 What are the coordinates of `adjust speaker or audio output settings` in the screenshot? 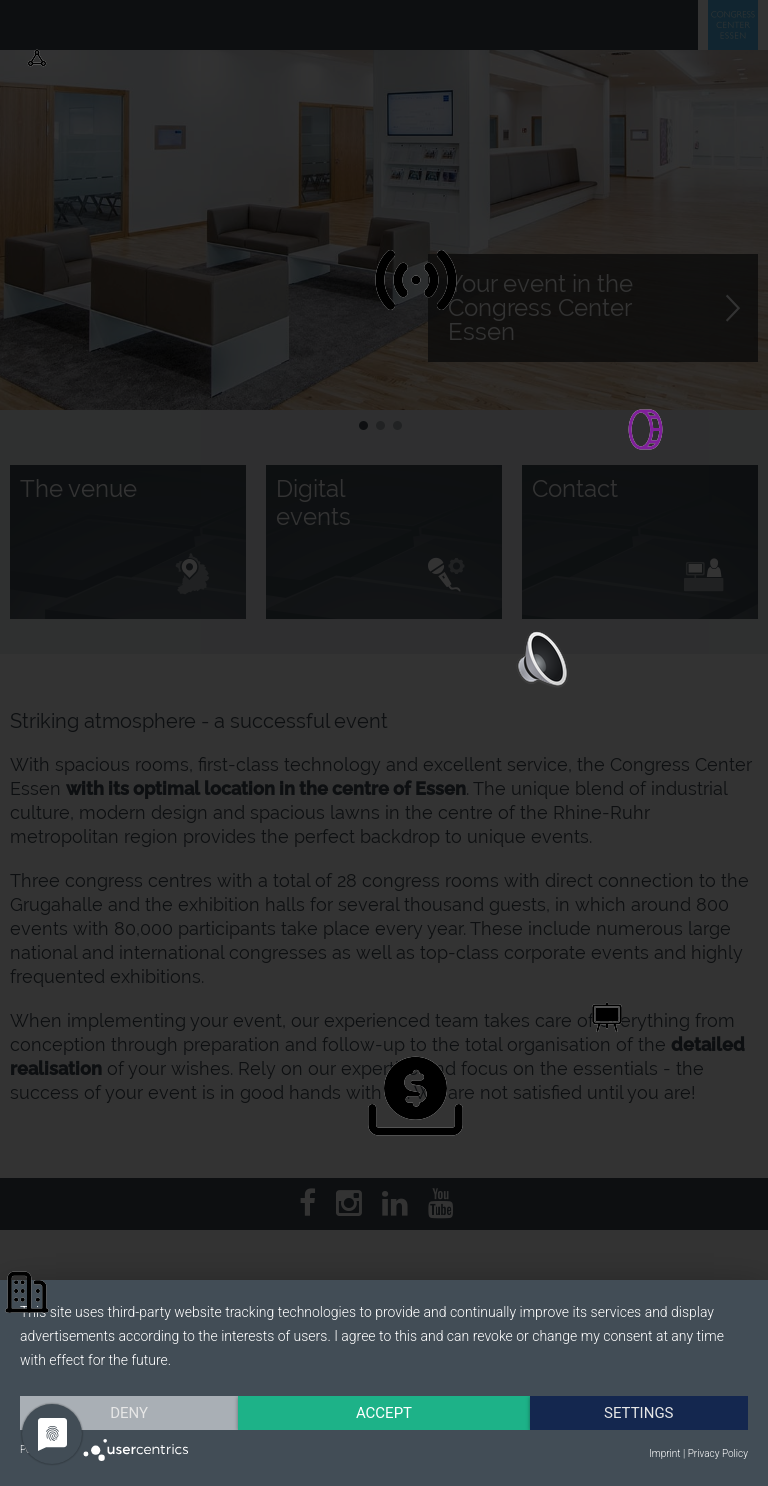 It's located at (542, 659).